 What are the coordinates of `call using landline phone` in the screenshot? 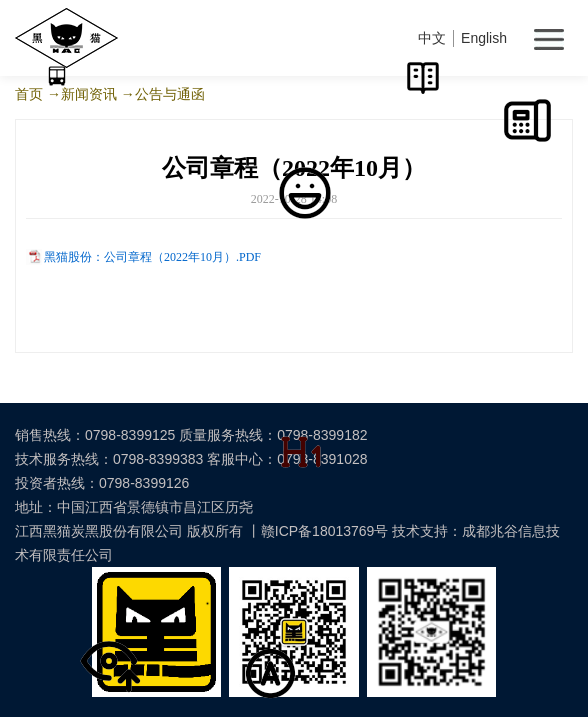 It's located at (527, 120).